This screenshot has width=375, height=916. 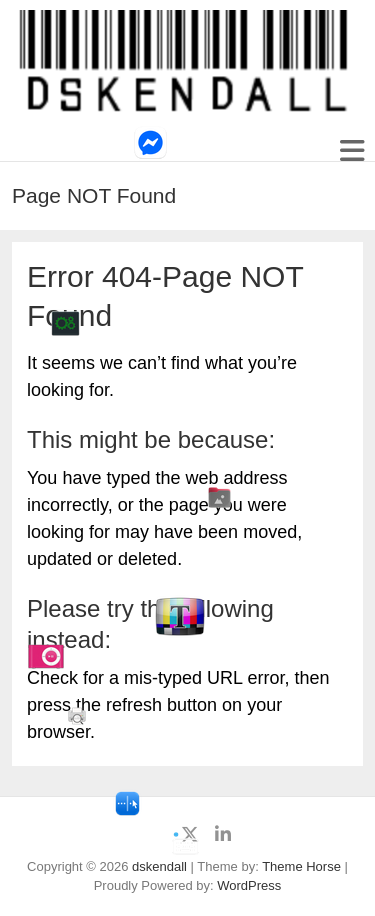 What do you see at coordinates (46, 650) in the screenshot?
I see `pink iPod shuffle device icon` at bounding box center [46, 650].